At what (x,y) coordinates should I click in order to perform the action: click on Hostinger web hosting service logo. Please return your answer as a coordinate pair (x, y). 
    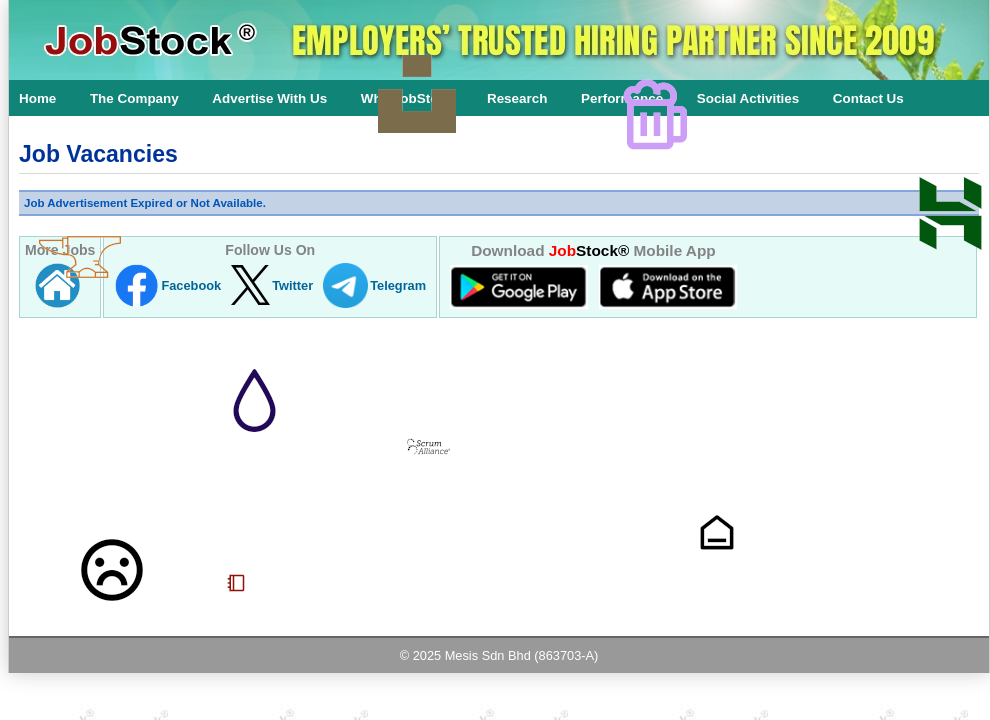
    Looking at the image, I should click on (950, 213).